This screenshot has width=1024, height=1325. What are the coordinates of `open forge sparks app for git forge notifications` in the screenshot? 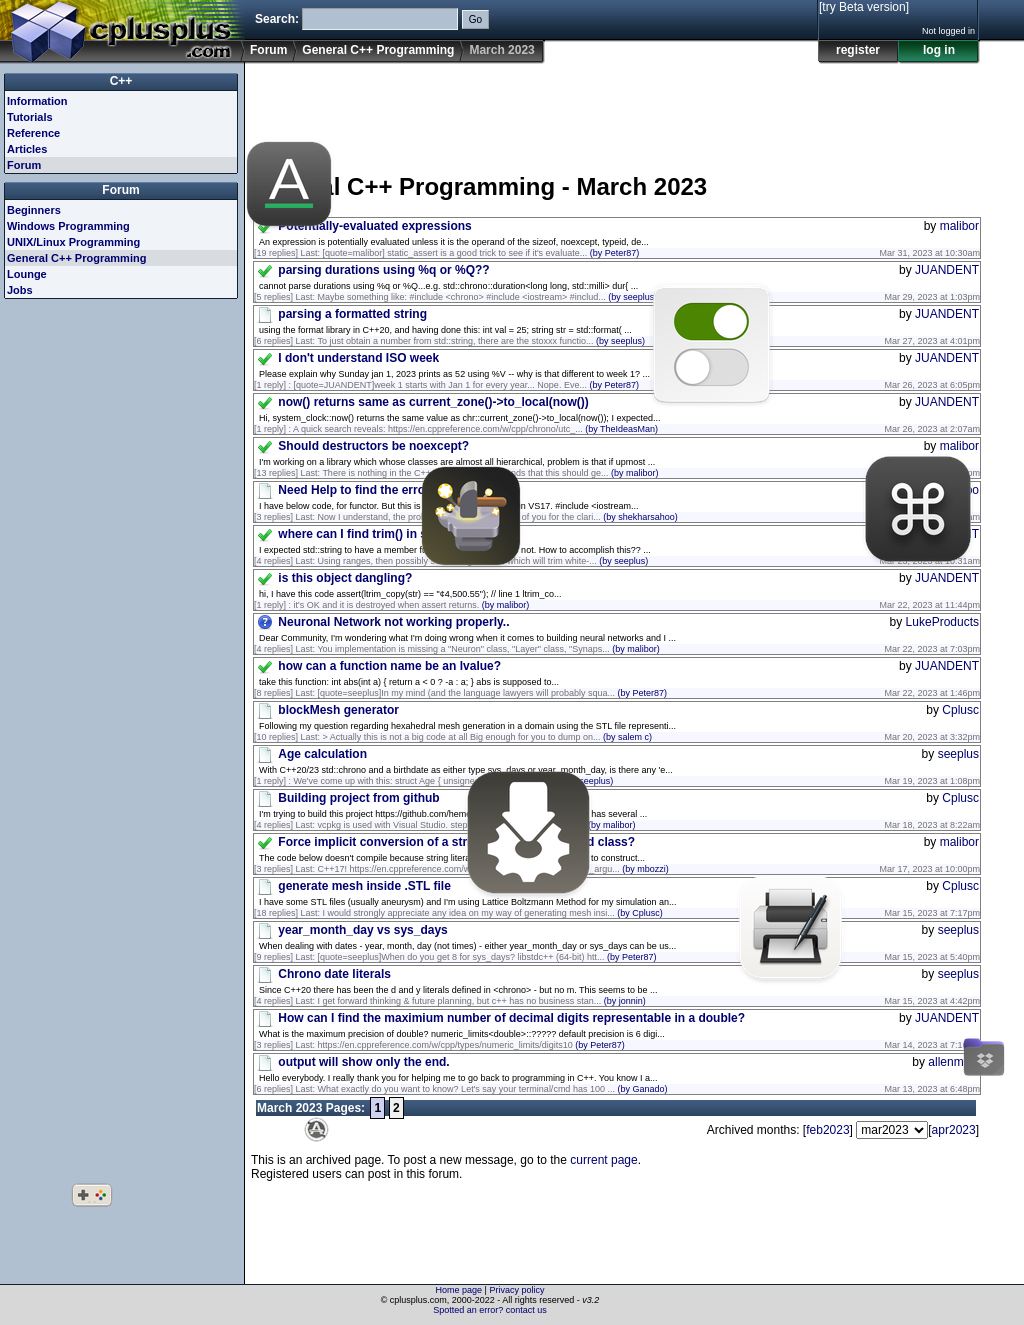 It's located at (471, 516).